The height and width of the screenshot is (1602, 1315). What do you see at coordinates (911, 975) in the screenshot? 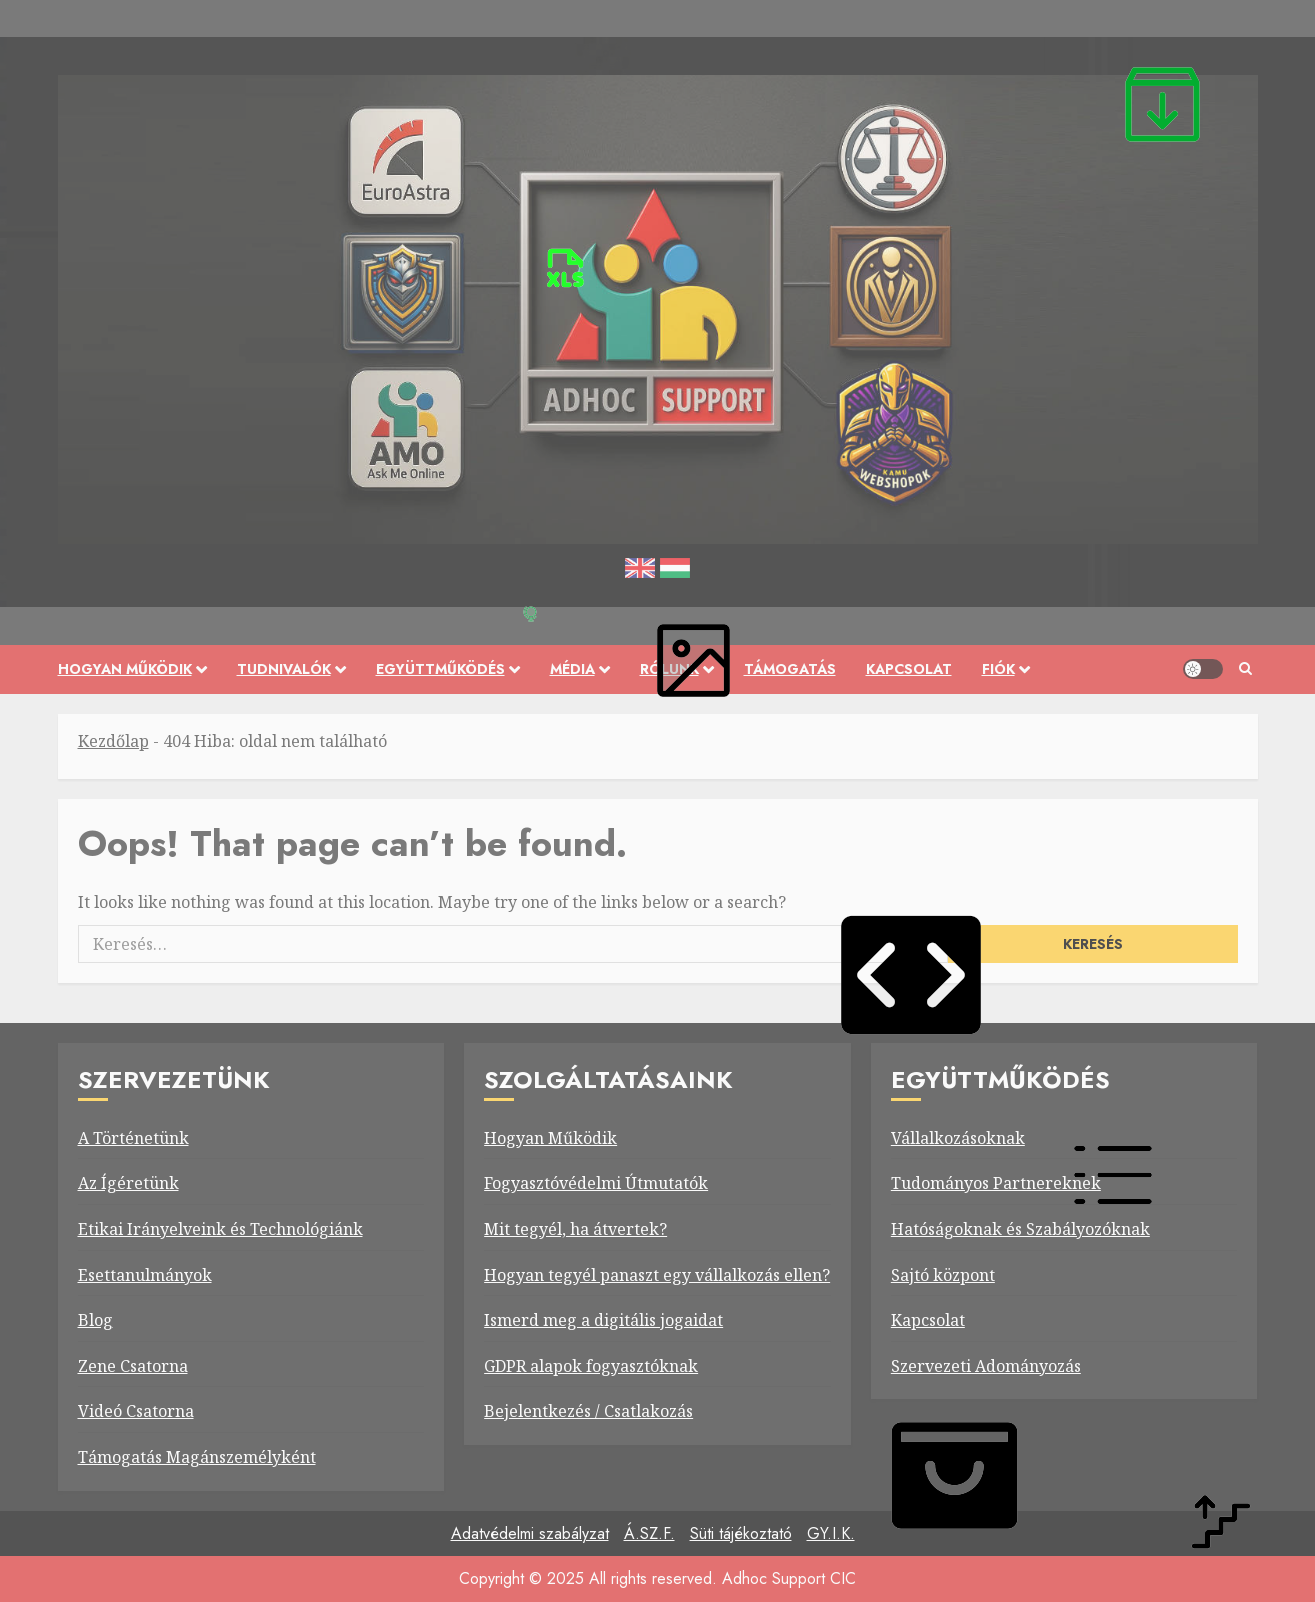
I see `view or edit source code` at bounding box center [911, 975].